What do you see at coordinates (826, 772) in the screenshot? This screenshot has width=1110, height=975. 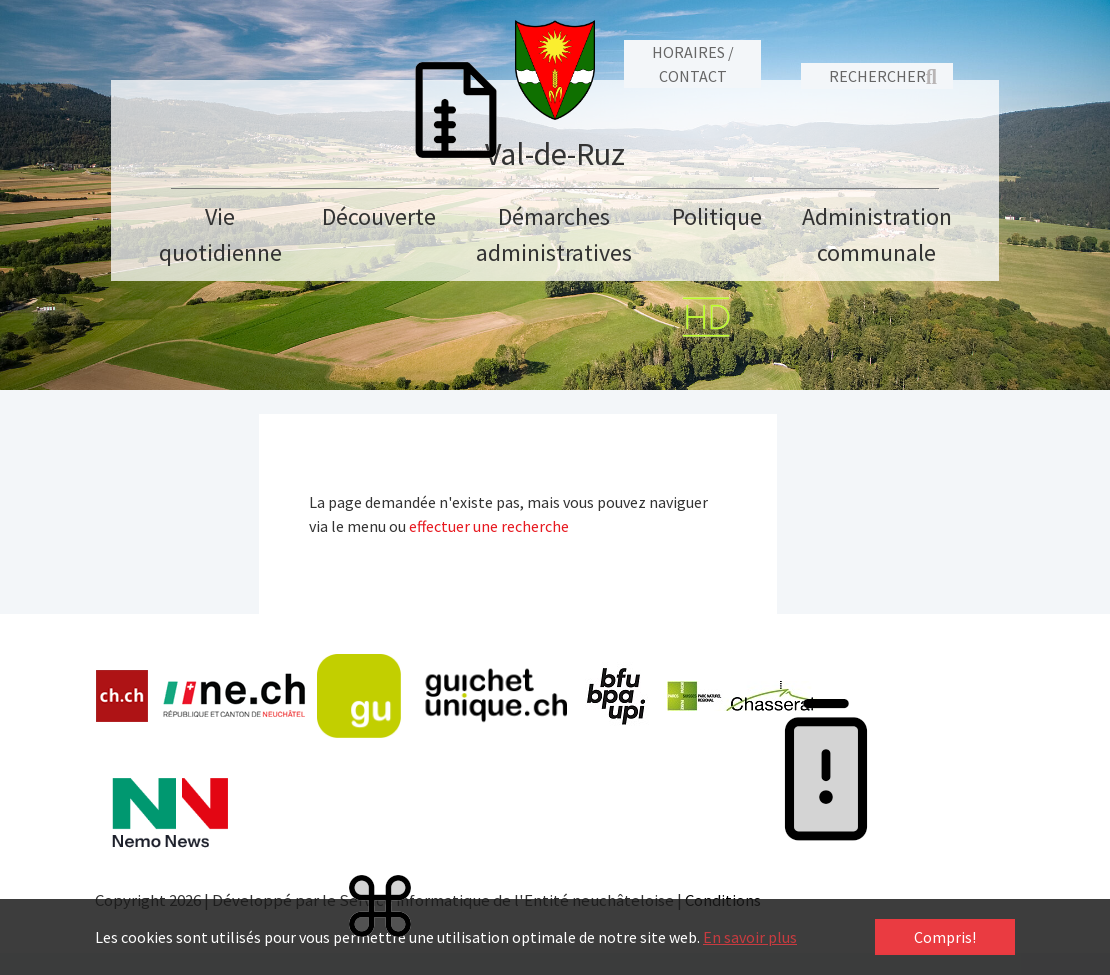 I see `indicates low battery warning` at bounding box center [826, 772].